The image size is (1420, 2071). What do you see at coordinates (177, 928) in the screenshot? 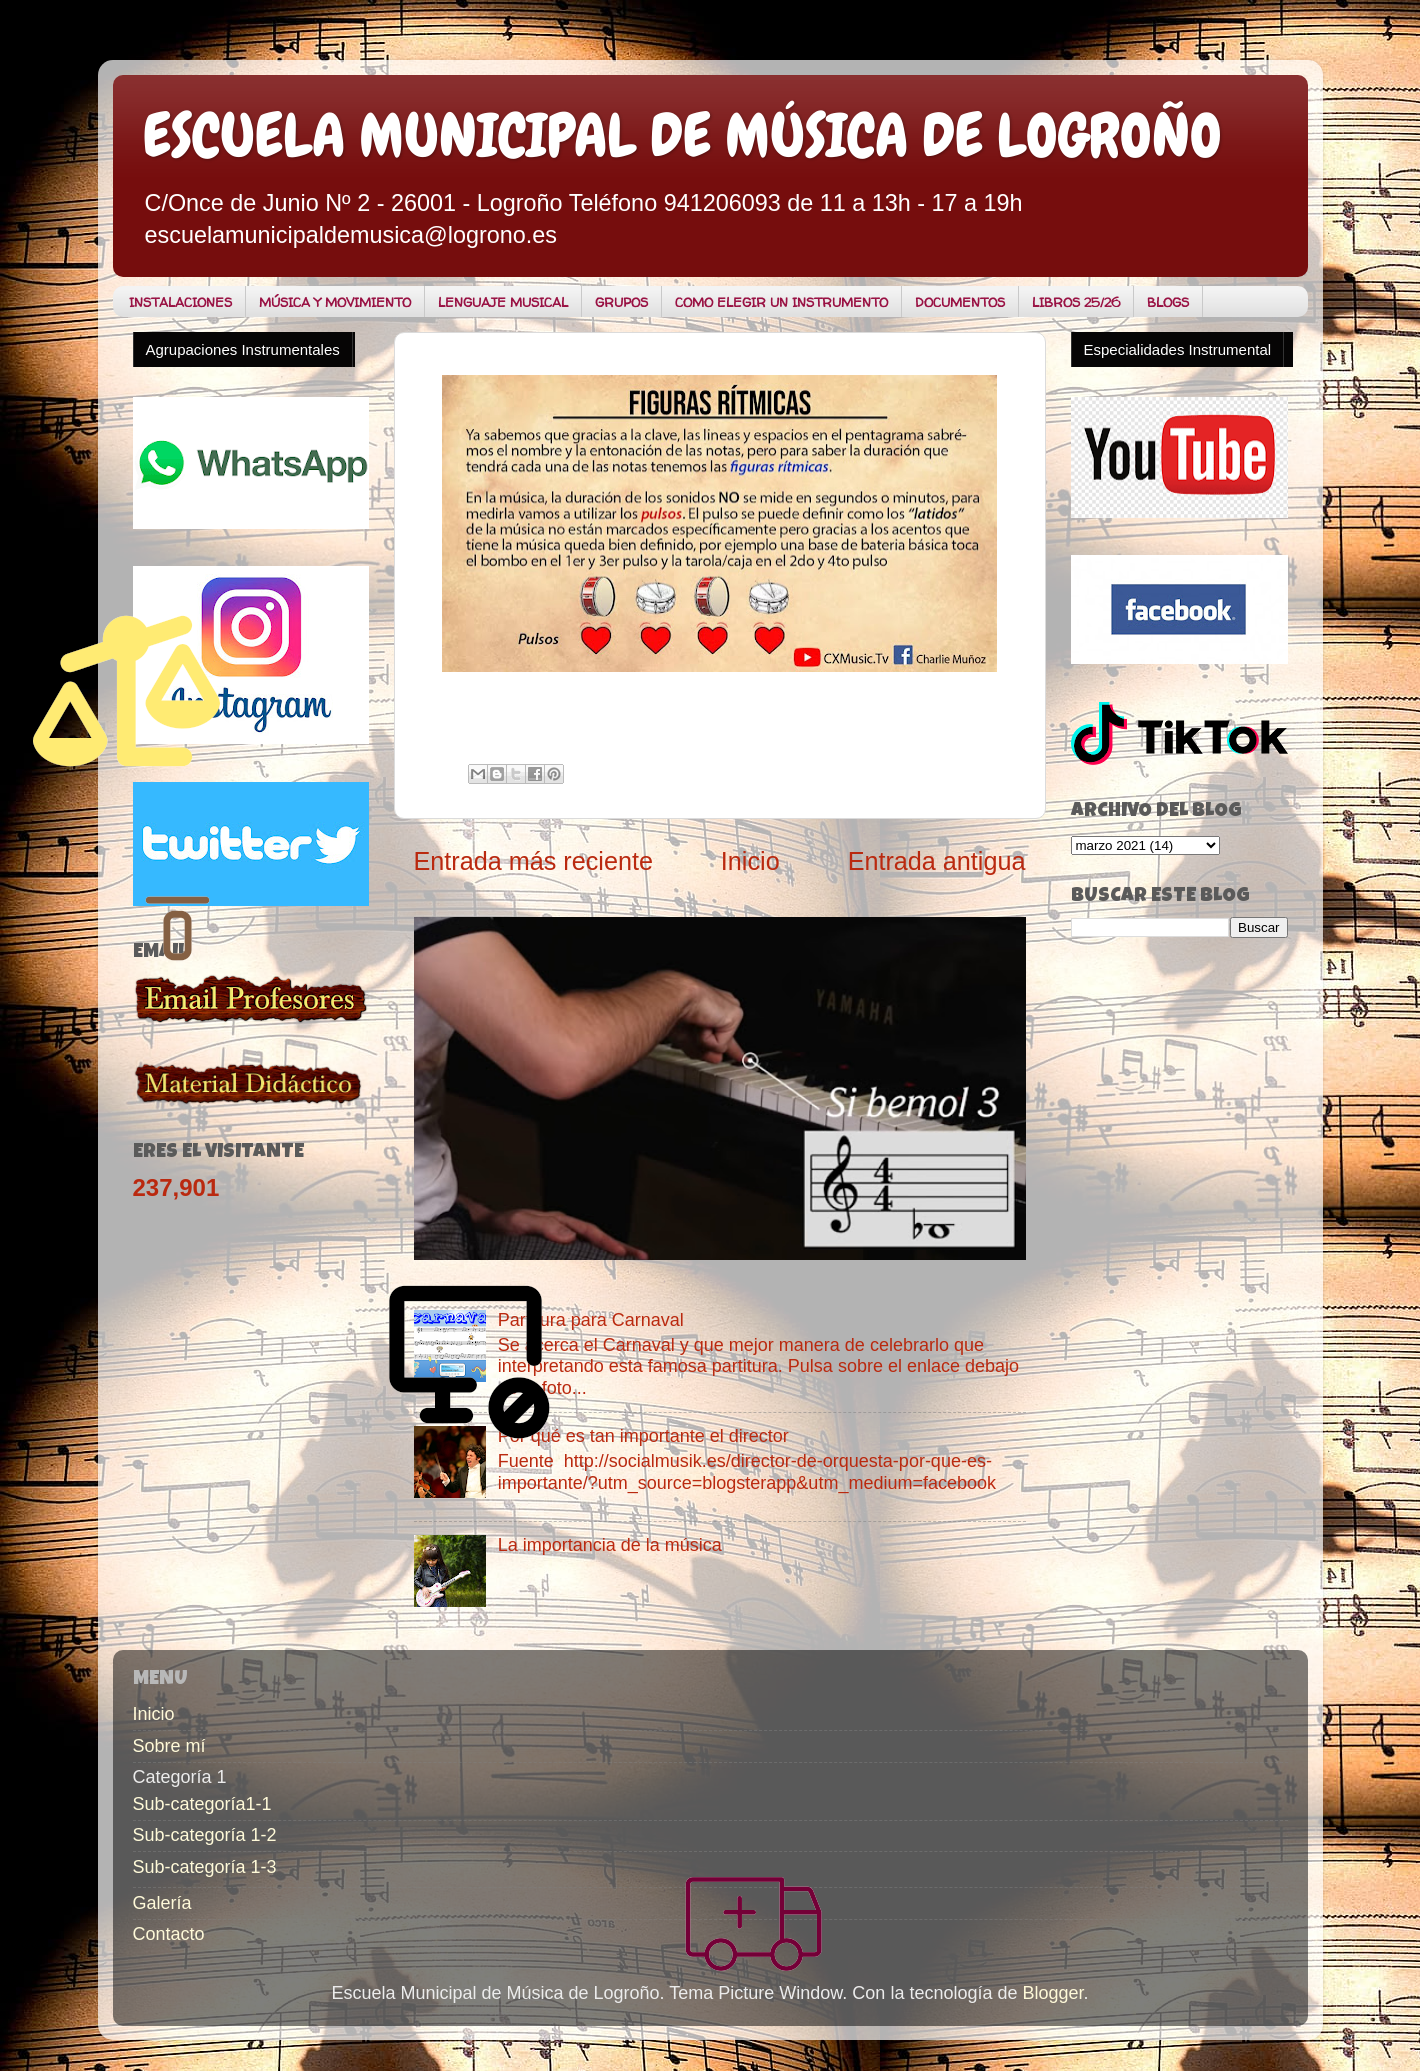
I see `align selected elements to top` at bounding box center [177, 928].